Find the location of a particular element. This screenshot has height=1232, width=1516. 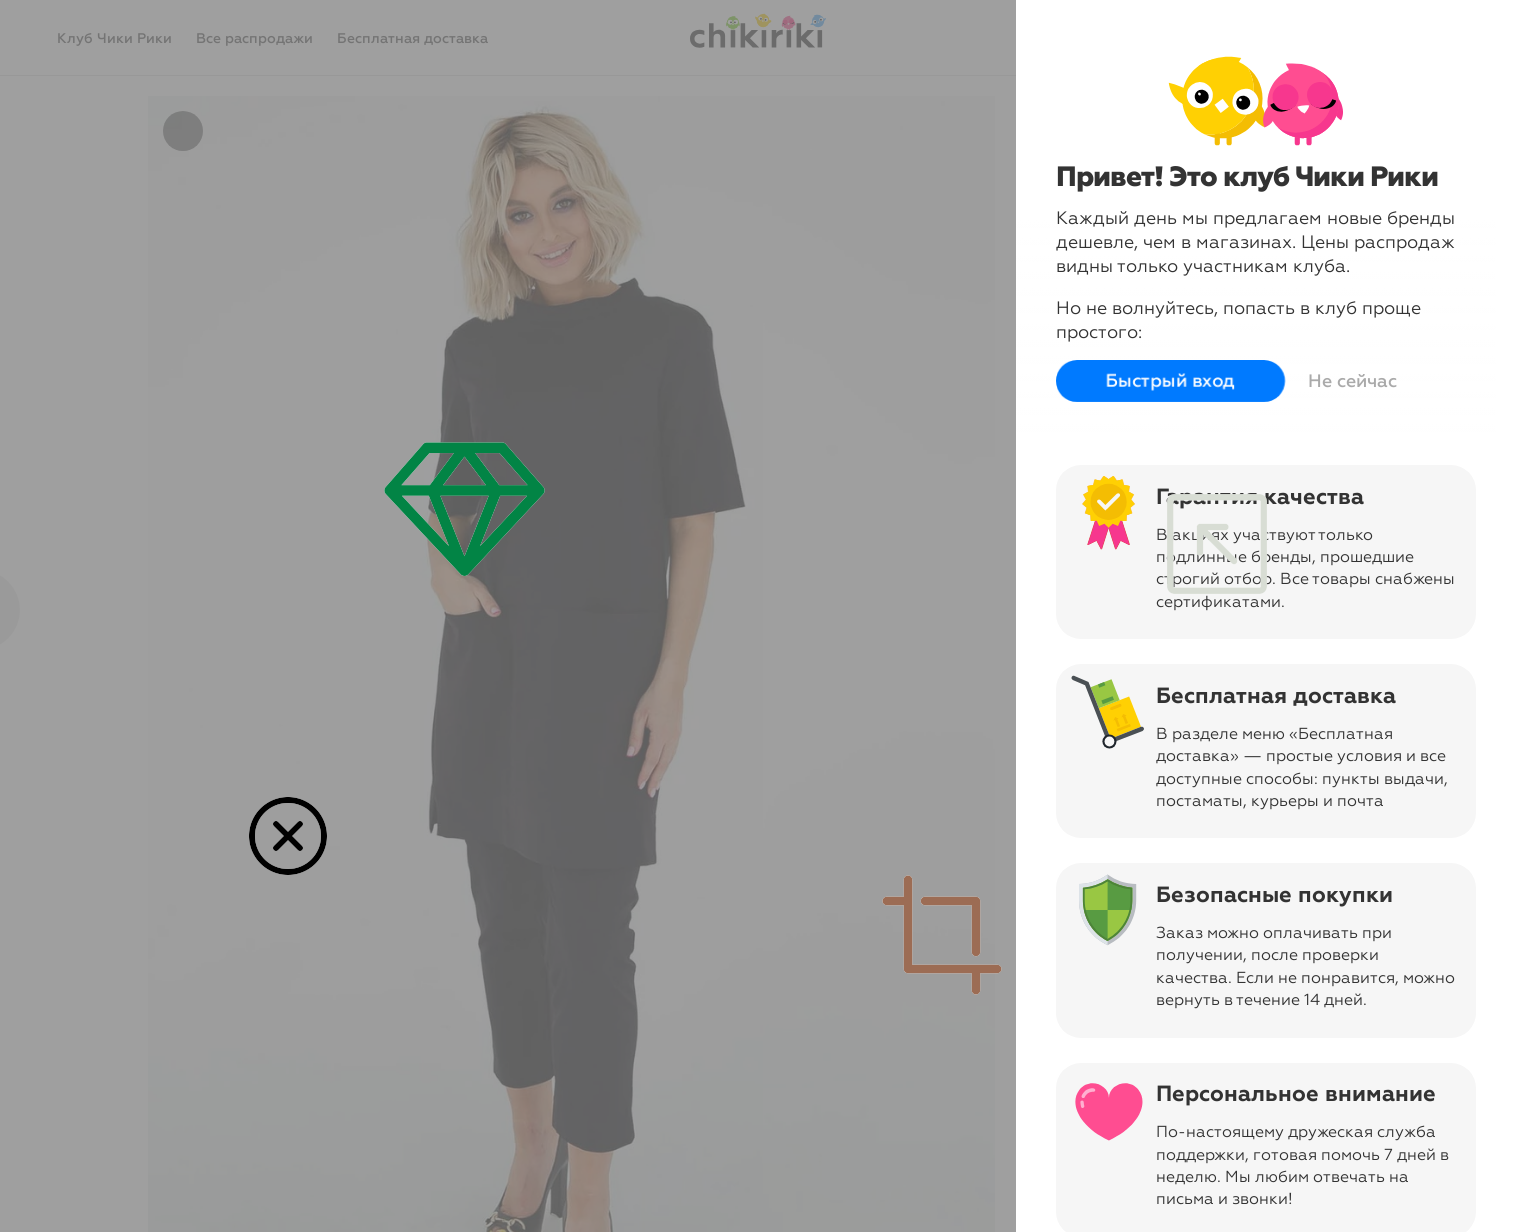

open Sketch design application is located at coordinates (464, 506).